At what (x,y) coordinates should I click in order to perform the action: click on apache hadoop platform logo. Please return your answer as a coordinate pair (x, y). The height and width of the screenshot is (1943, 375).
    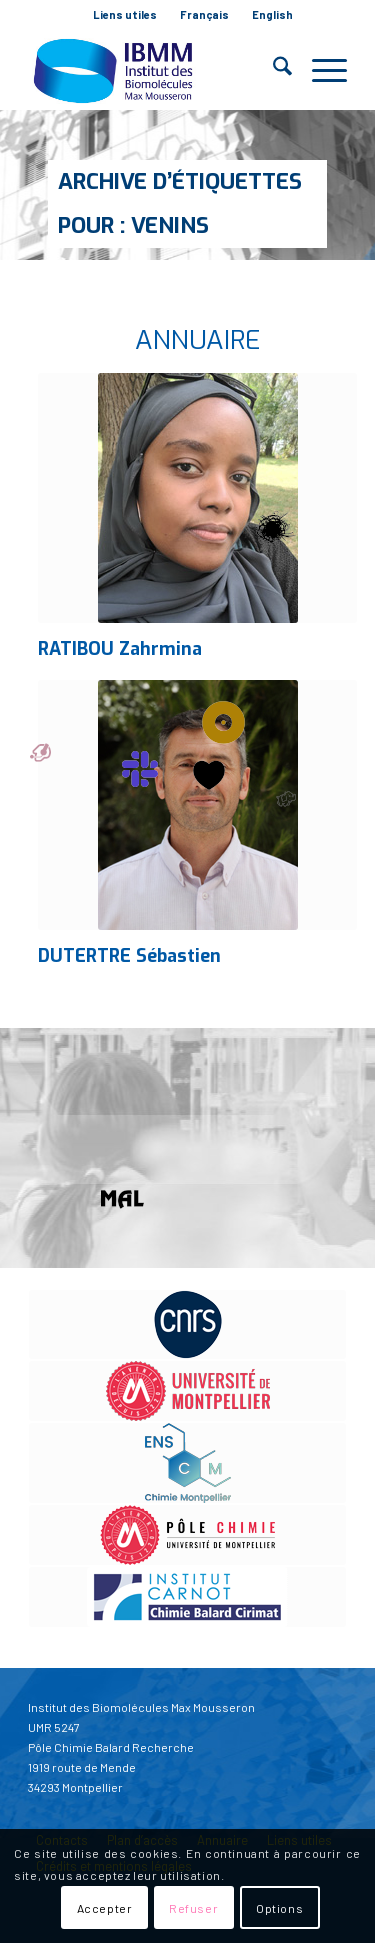
    Looking at the image, I should click on (286, 799).